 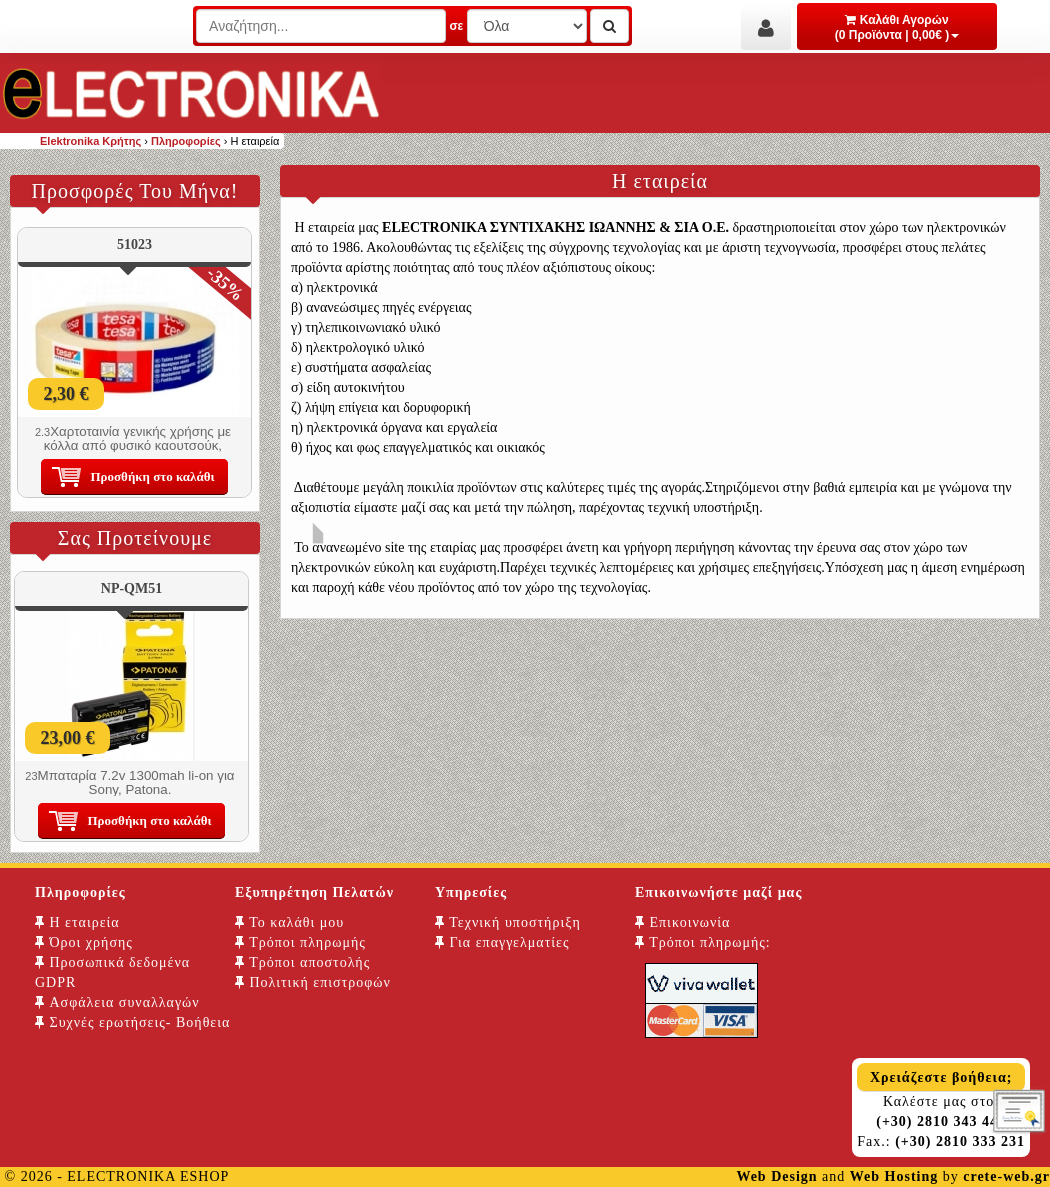 I want to click on start text selection from the right side, so click(x=318, y=533).